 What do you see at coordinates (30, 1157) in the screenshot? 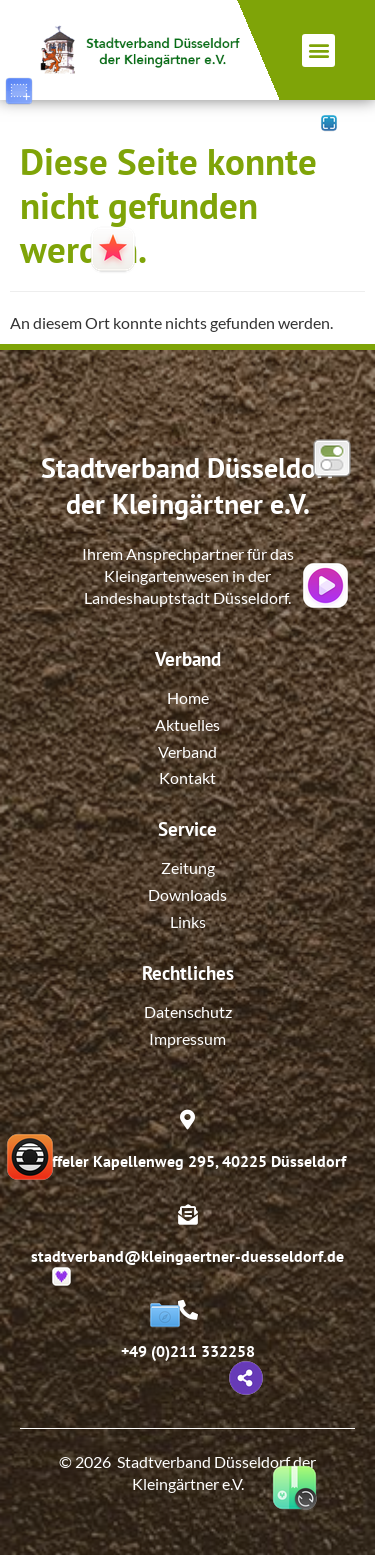
I see `launch aperture desk job game` at bounding box center [30, 1157].